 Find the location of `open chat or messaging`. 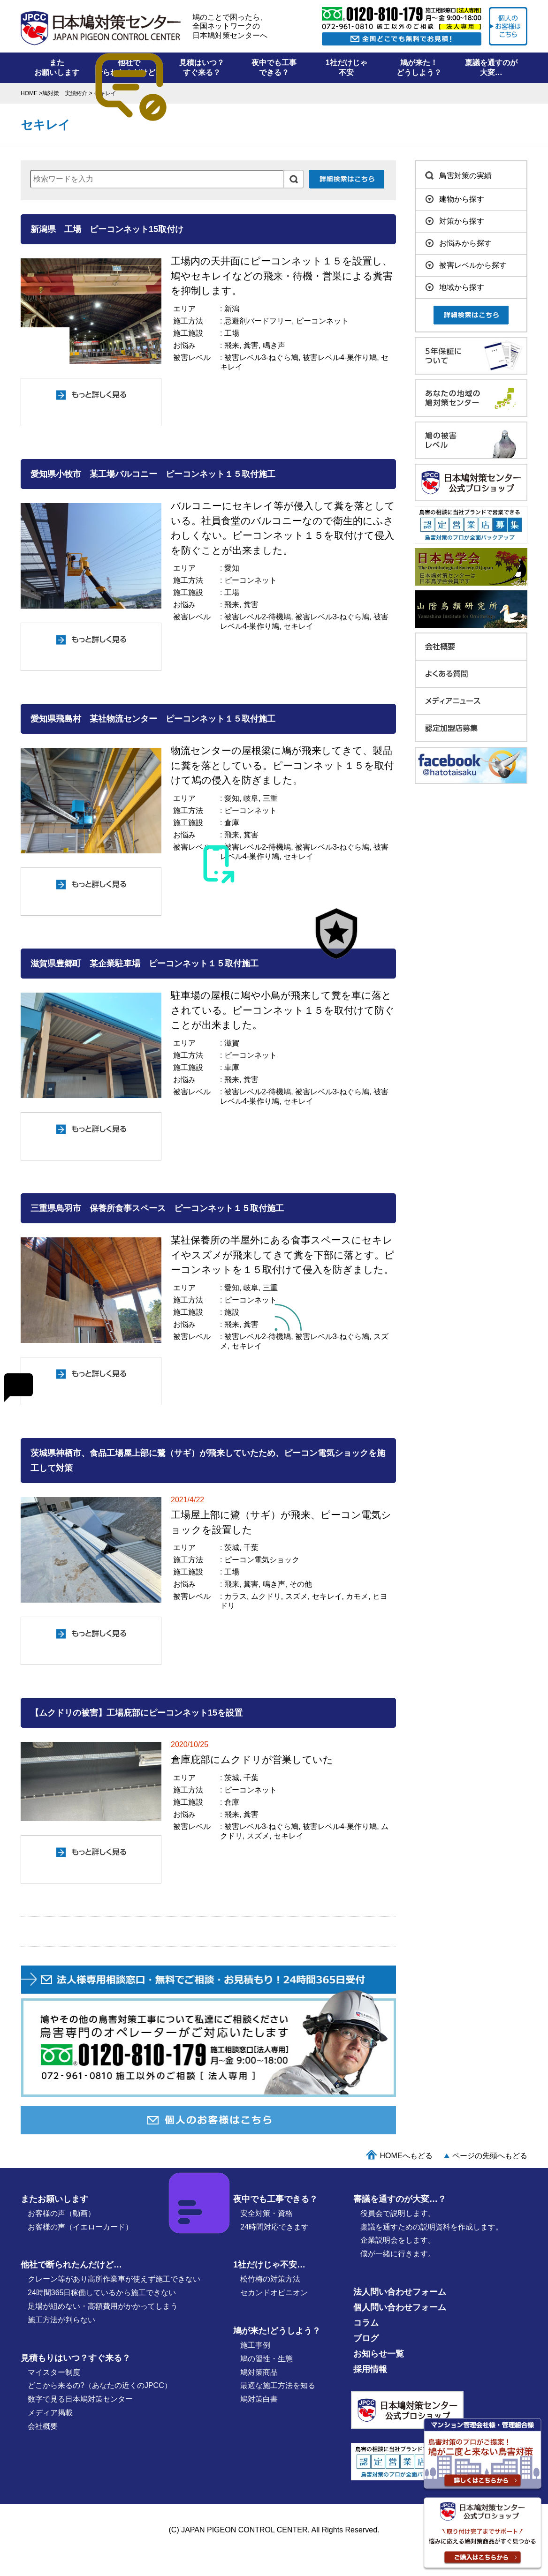

open chat or messaging is located at coordinates (18, 1387).